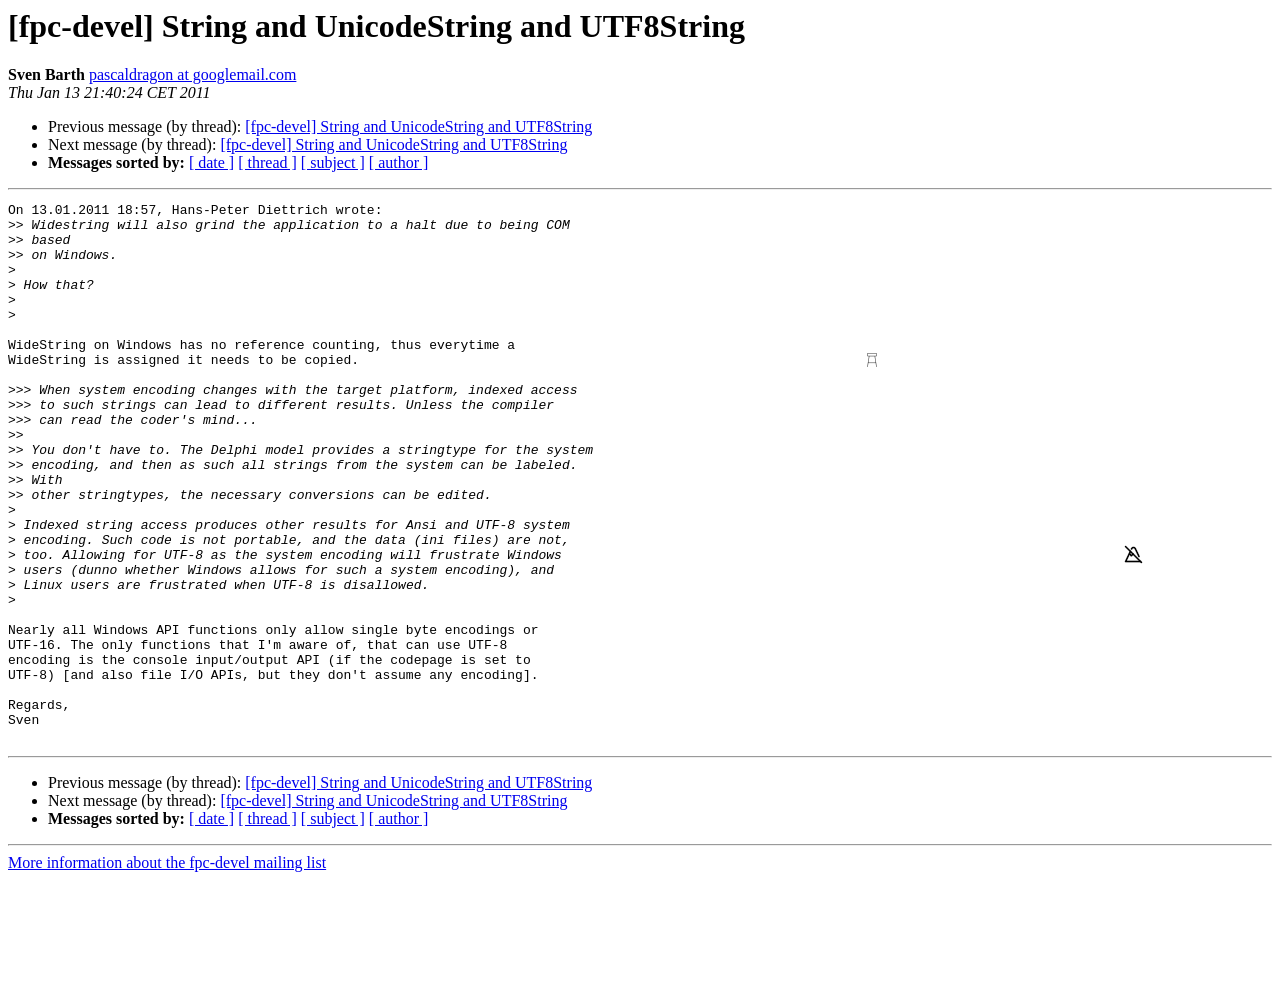  What do you see at coordinates (872, 360) in the screenshot?
I see `browse furniture or seating options` at bounding box center [872, 360].